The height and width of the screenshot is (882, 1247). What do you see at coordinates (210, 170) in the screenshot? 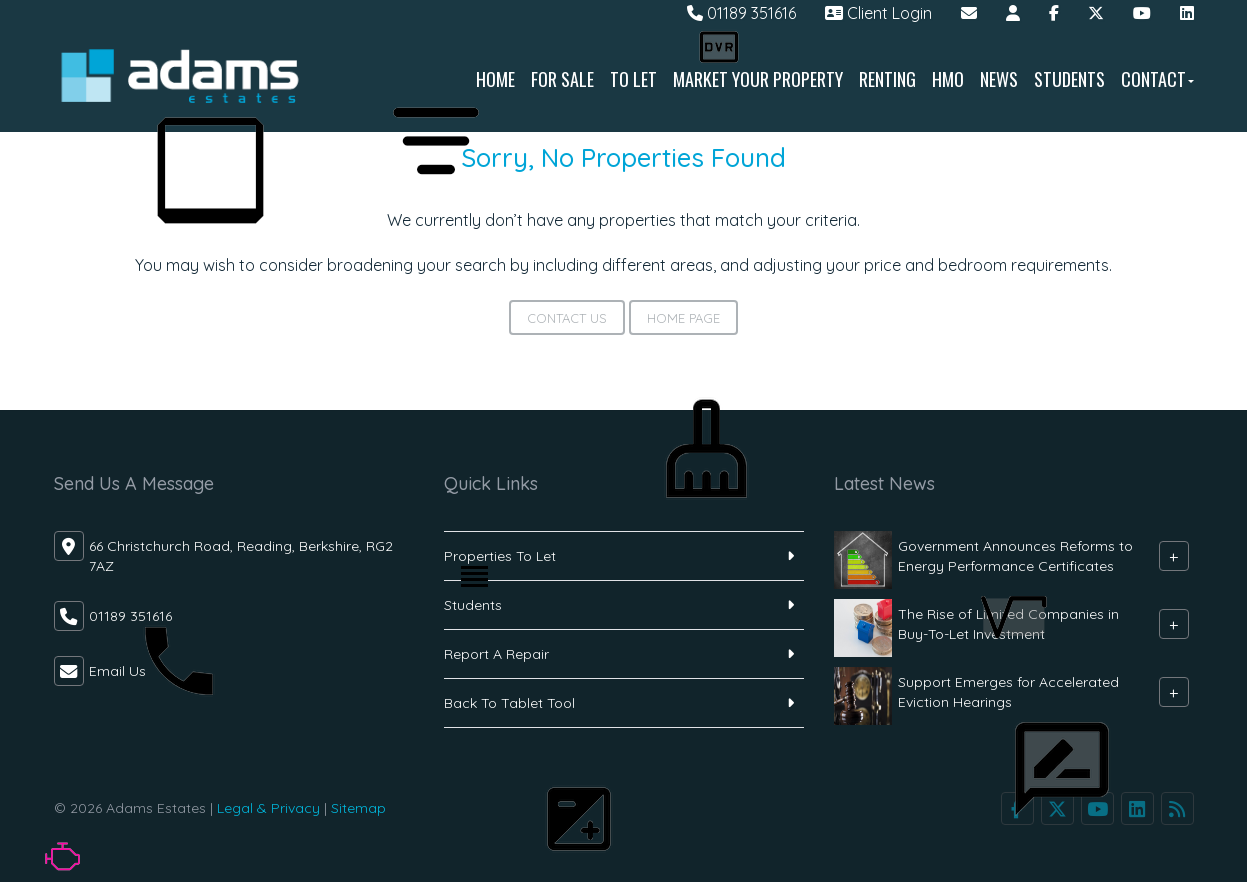
I see `toggle the status bar visibility` at bounding box center [210, 170].